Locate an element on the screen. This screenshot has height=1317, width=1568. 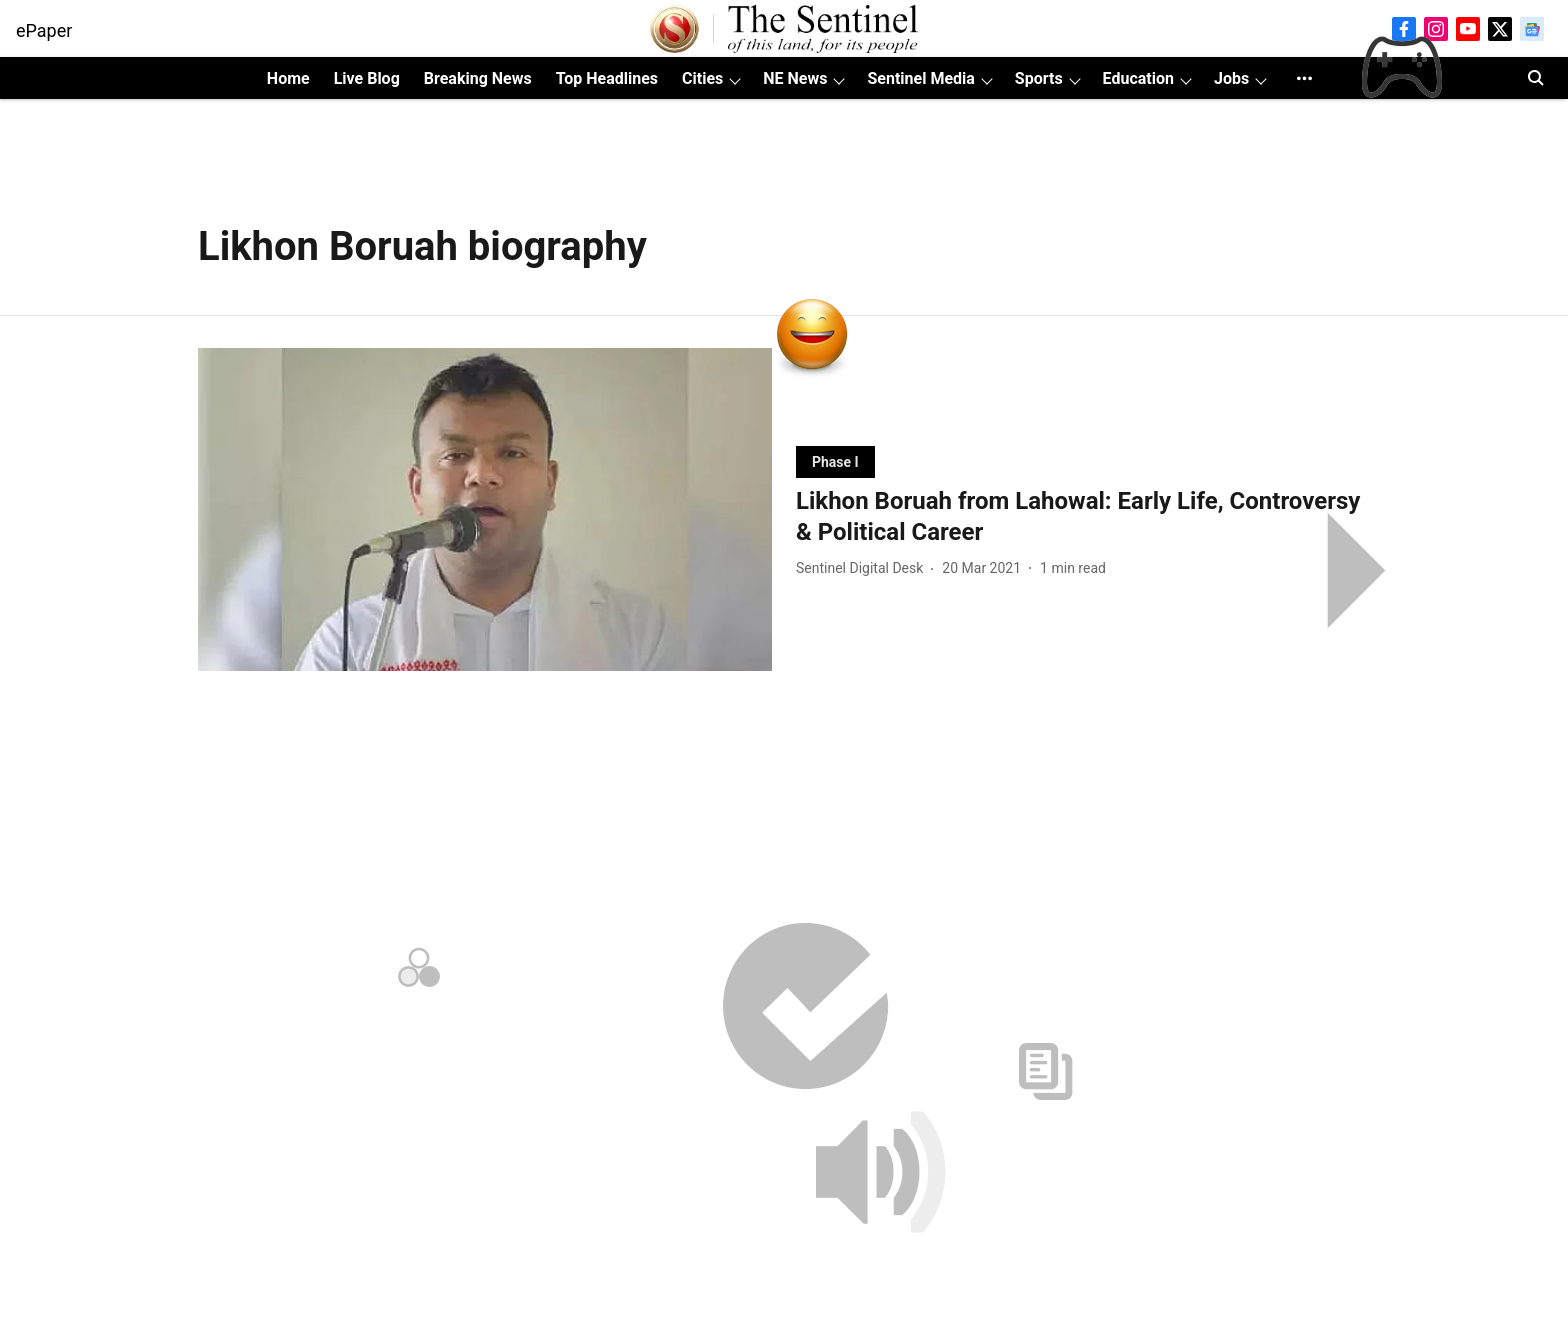
access games and gaming applications is located at coordinates (1402, 67).